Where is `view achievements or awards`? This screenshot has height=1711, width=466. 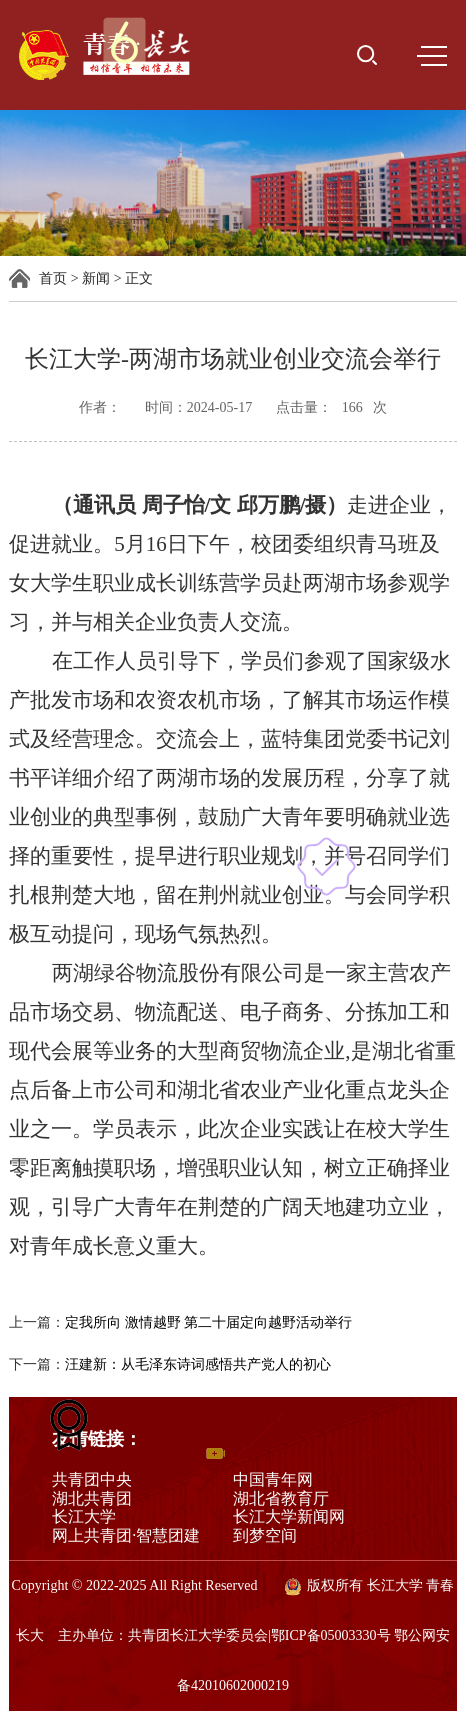 view achievements or awards is located at coordinates (69, 1425).